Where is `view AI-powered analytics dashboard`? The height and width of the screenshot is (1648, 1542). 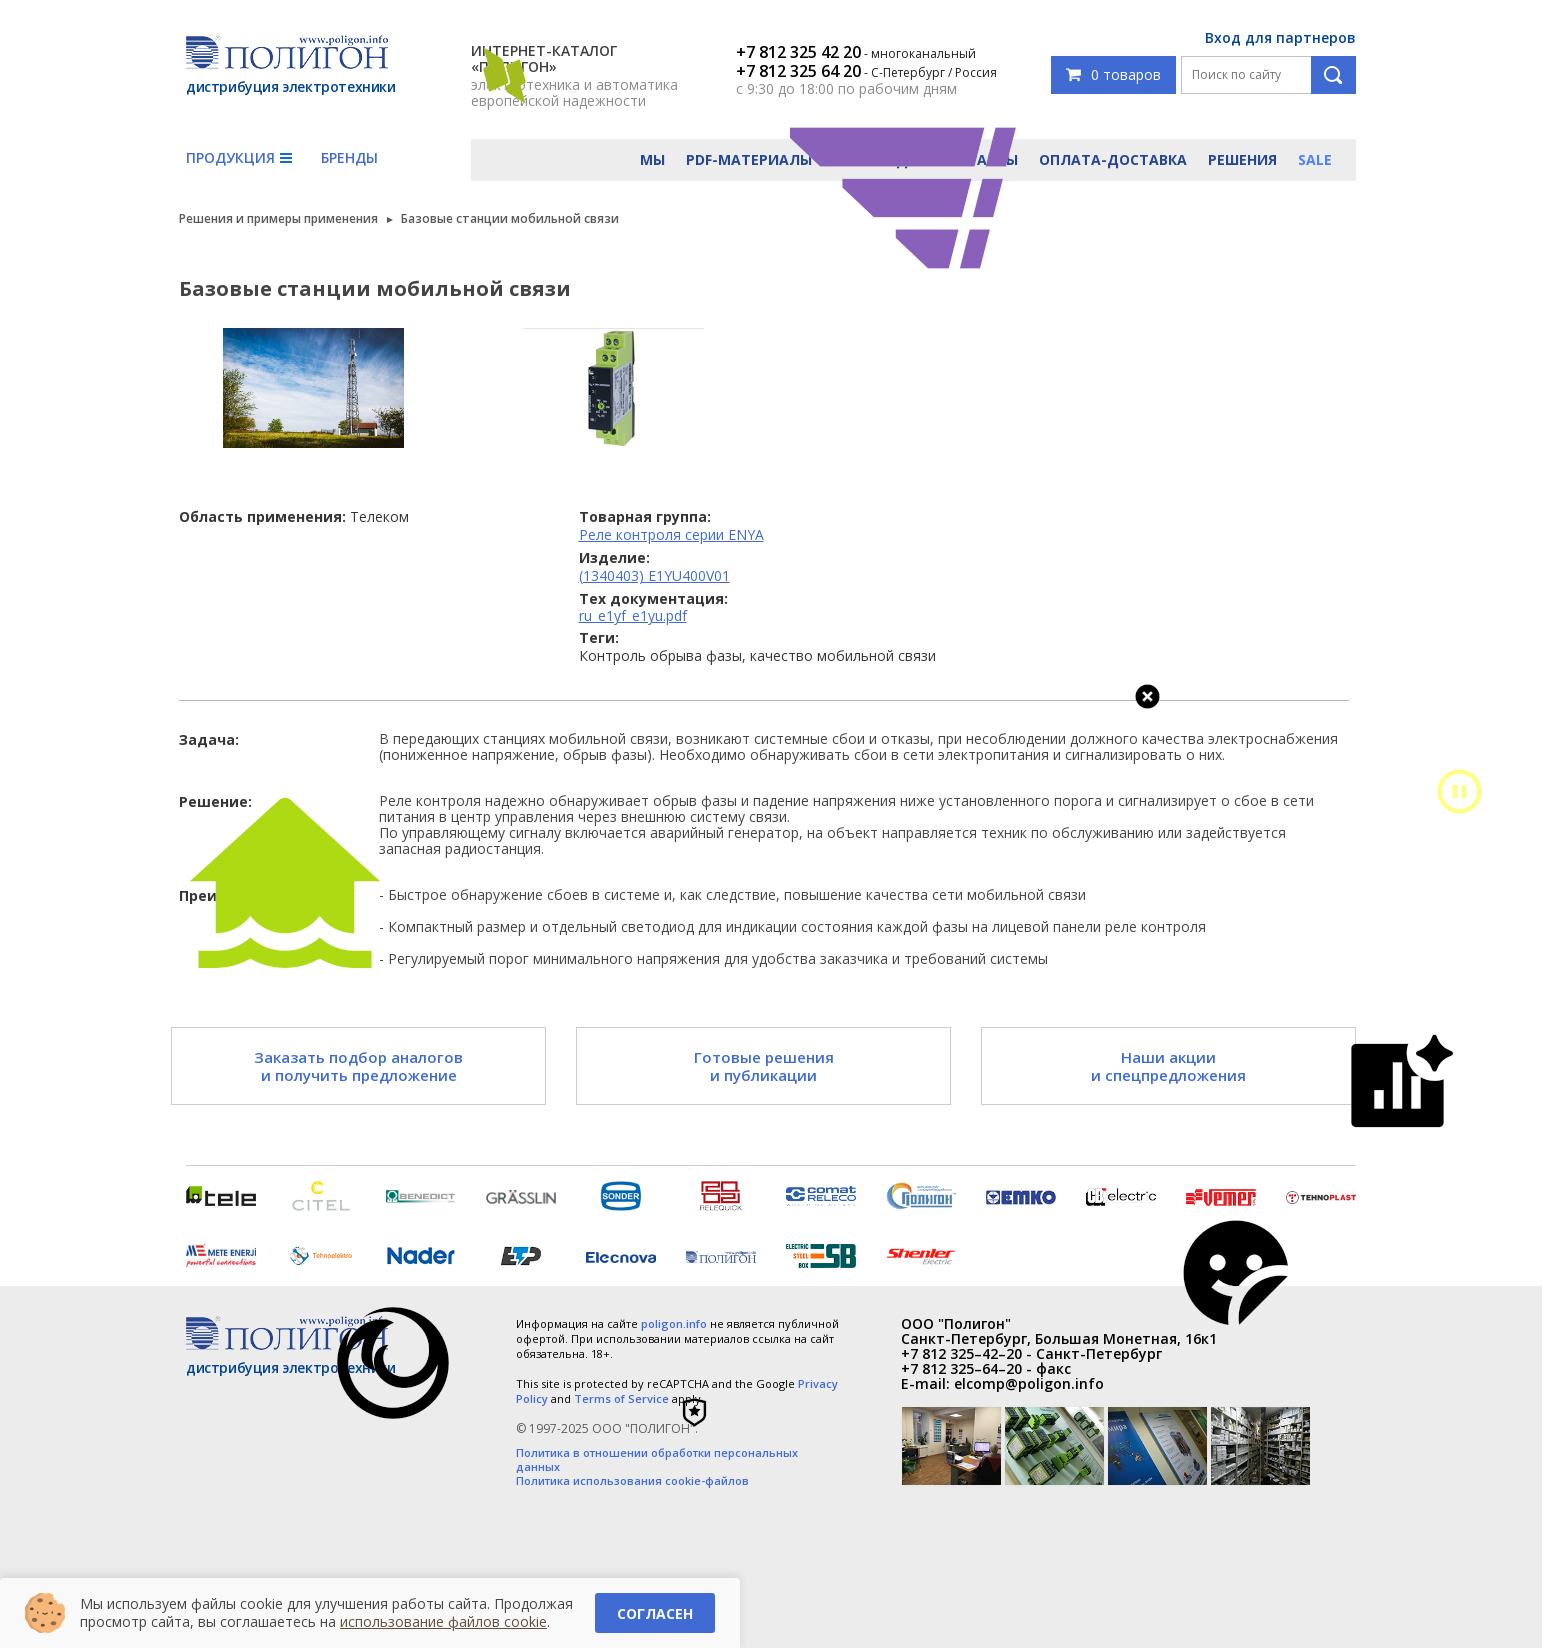
view AI-powered analytics dashboard is located at coordinates (1397, 1085).